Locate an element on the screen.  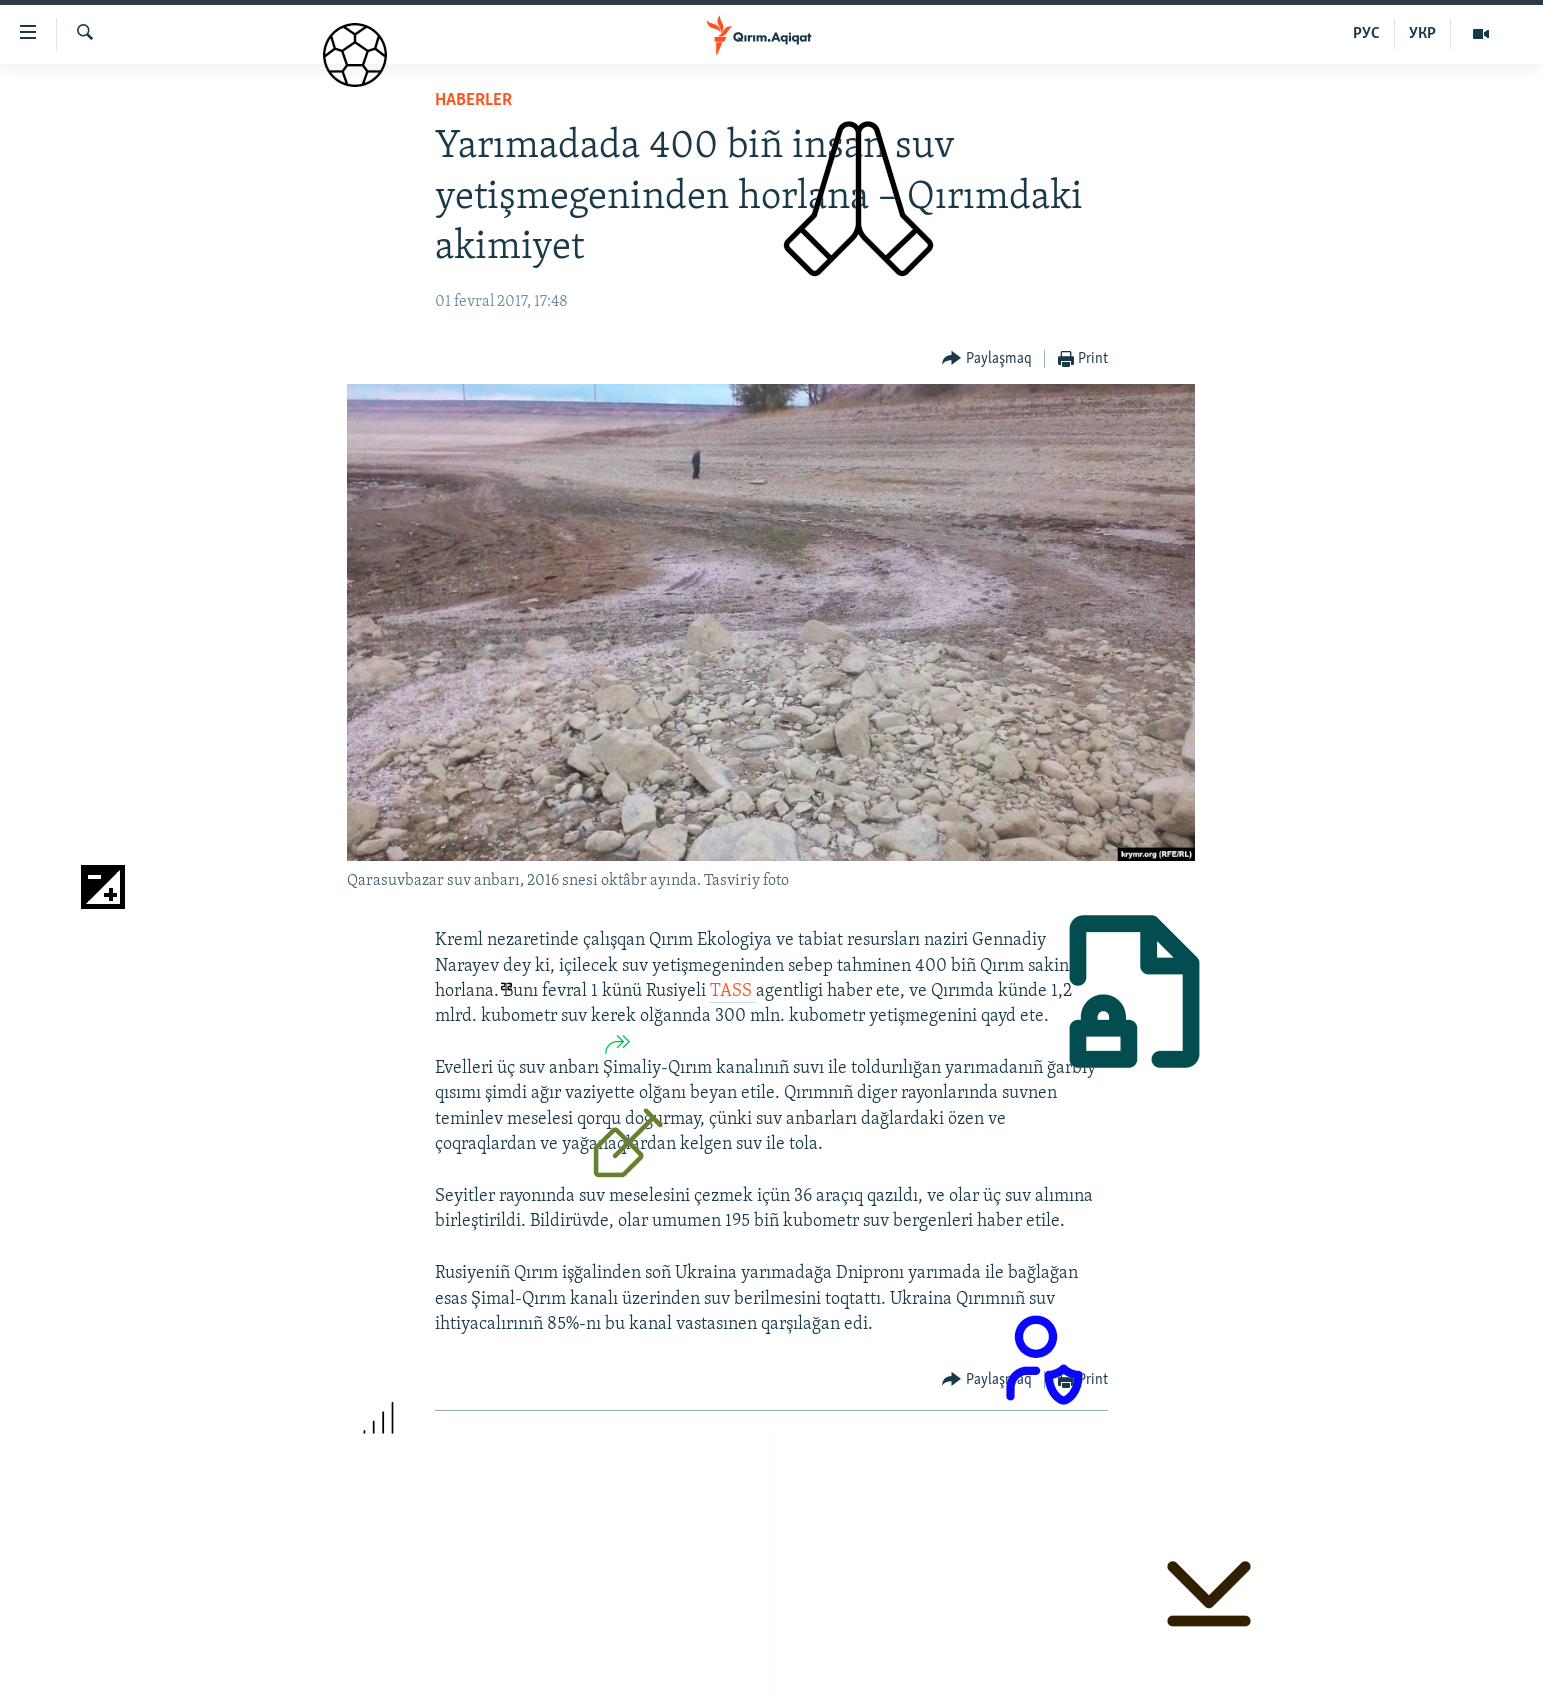
forward or share content to another destination is located at coordinates (617, 1044).